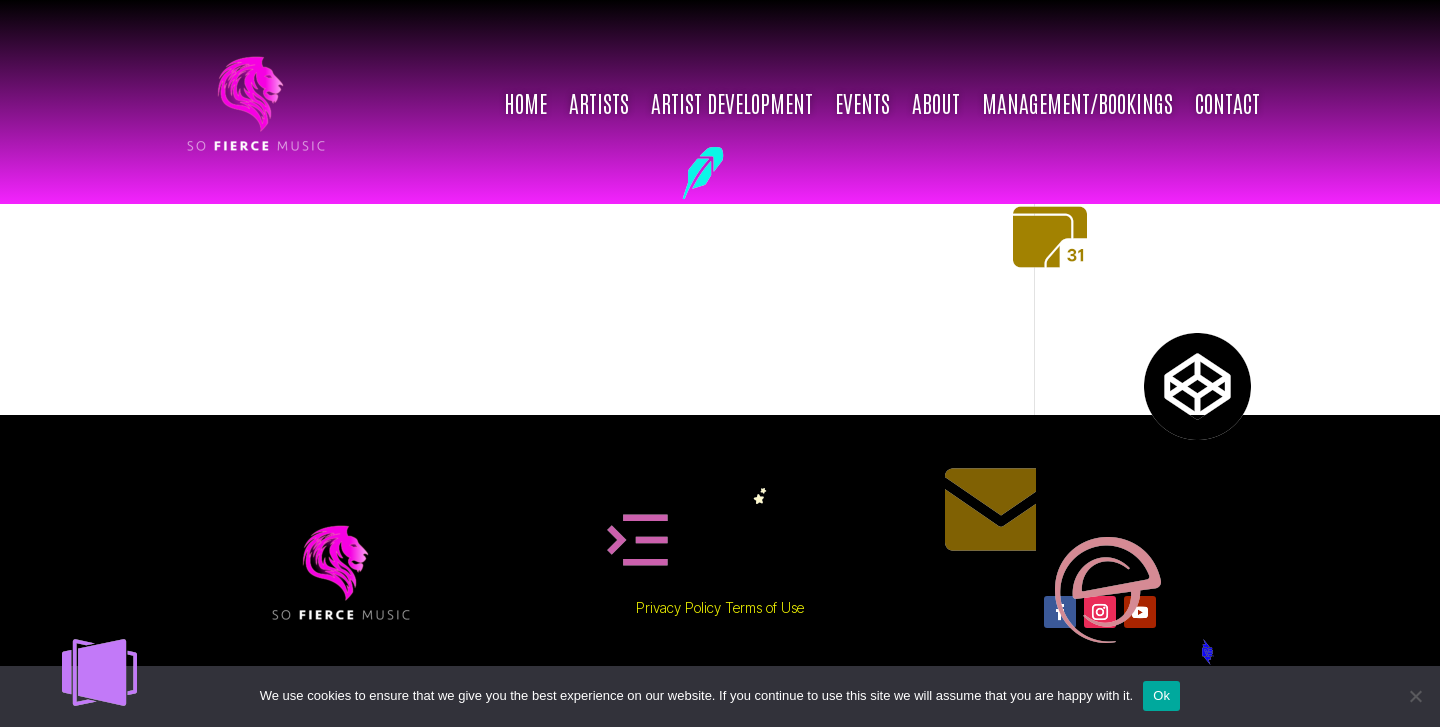 Image resolution: width=1440 pixels, height=727 pixels. Describe the element at coordinates (639, 540) in the screenshot. I see `collapse the side menu or navigation panel` at that location.